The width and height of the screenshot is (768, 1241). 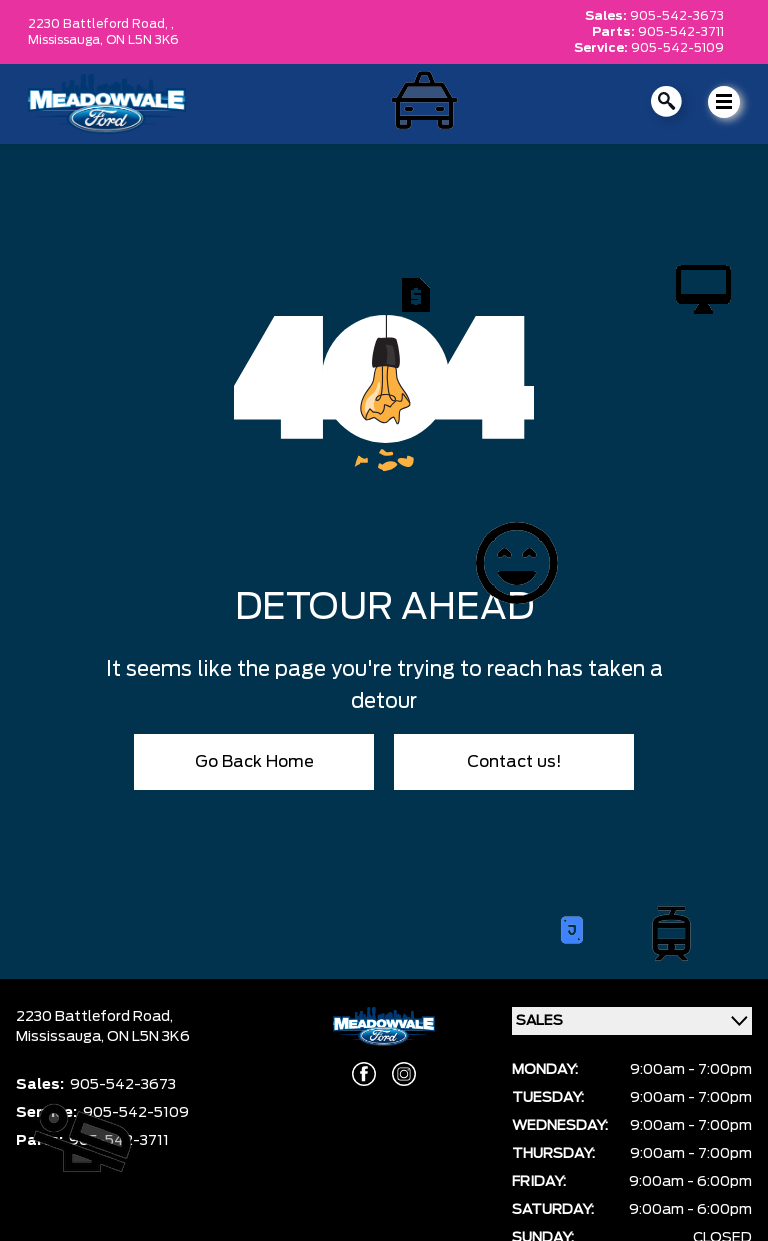 What do you see at coordinates (424, 104) in the screenshot?
I see `request a taxi or ride service` at bounding box center [424, 104].